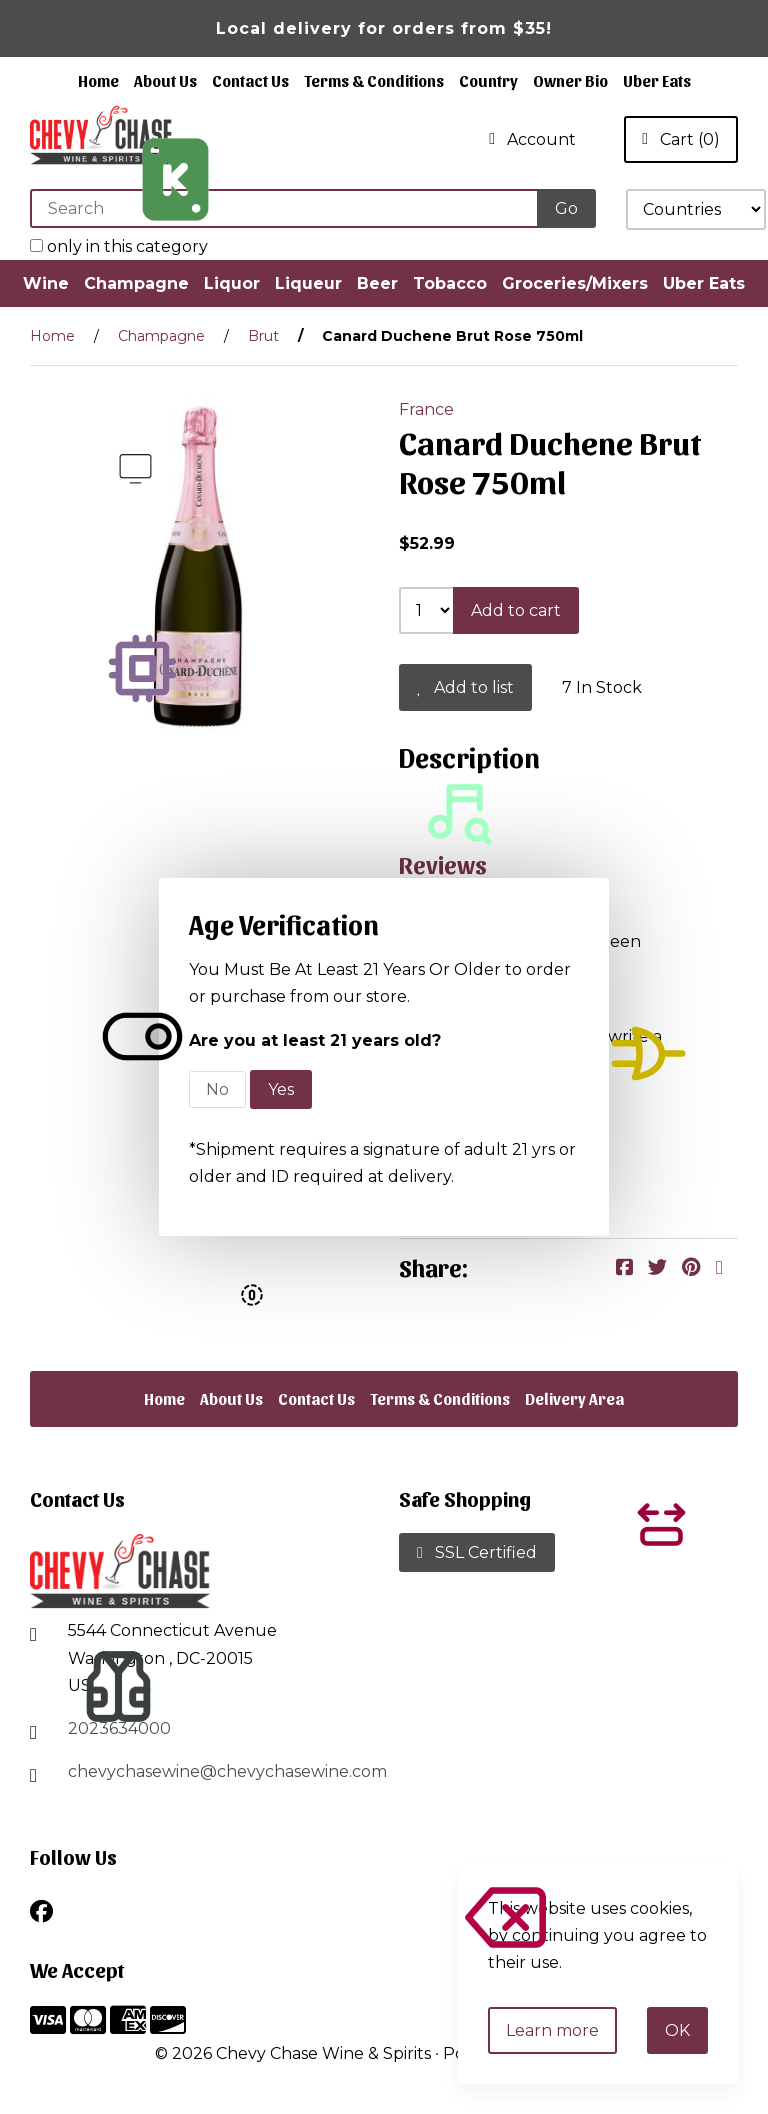 The image size is (768, 2114). I want to click on delete a tag or label, so click(505, 1917).